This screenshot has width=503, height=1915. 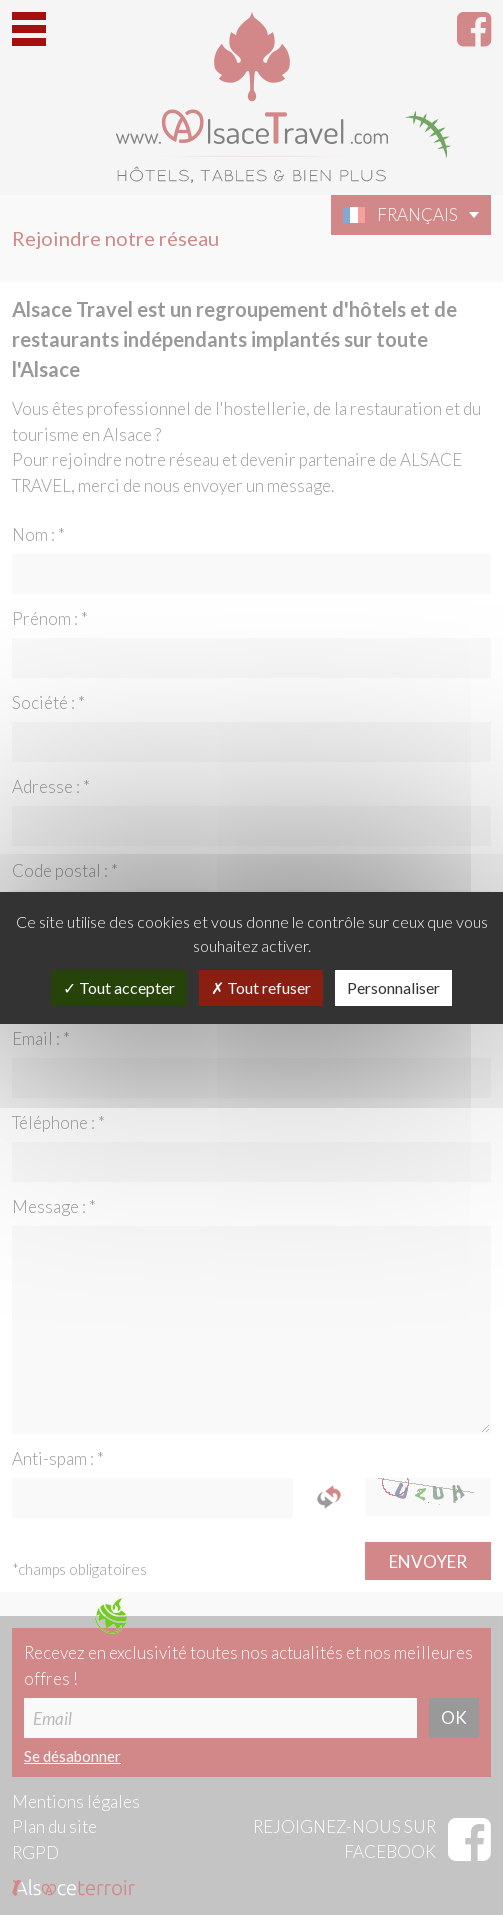 I want to click on use an incendiary or fire-based weapon, so click(x=111, y=1616).